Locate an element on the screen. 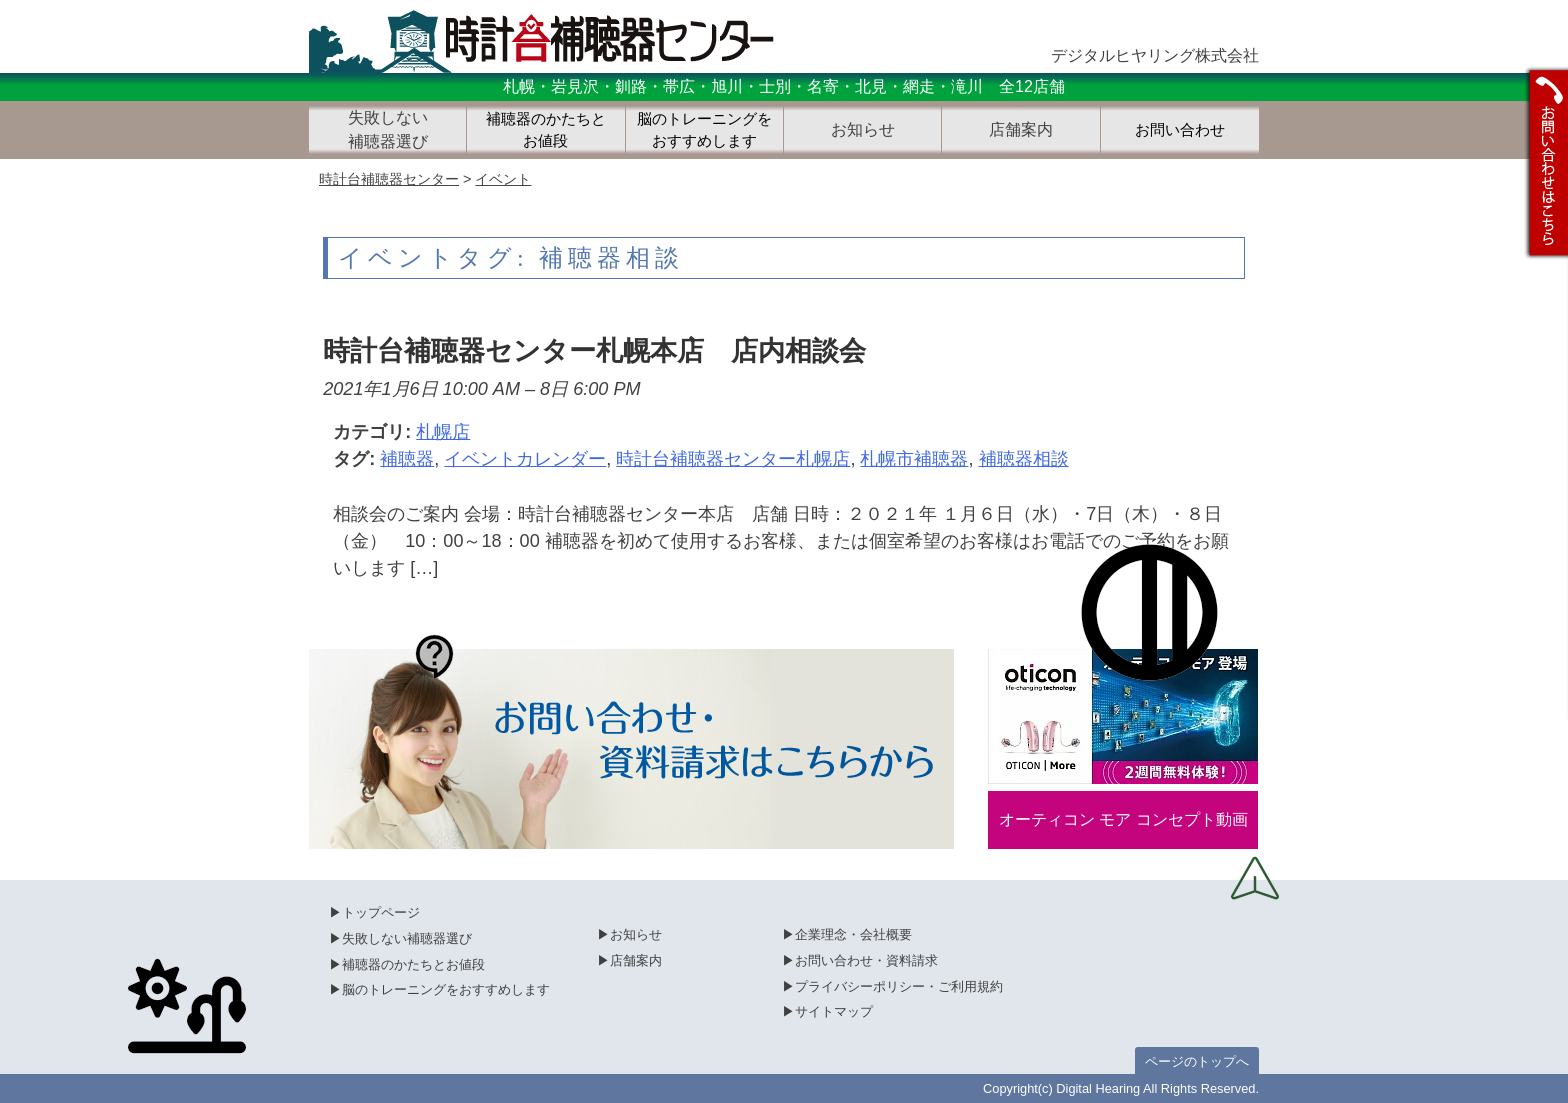  toggle between light and dark mode is located at coordinates (1149, 612).